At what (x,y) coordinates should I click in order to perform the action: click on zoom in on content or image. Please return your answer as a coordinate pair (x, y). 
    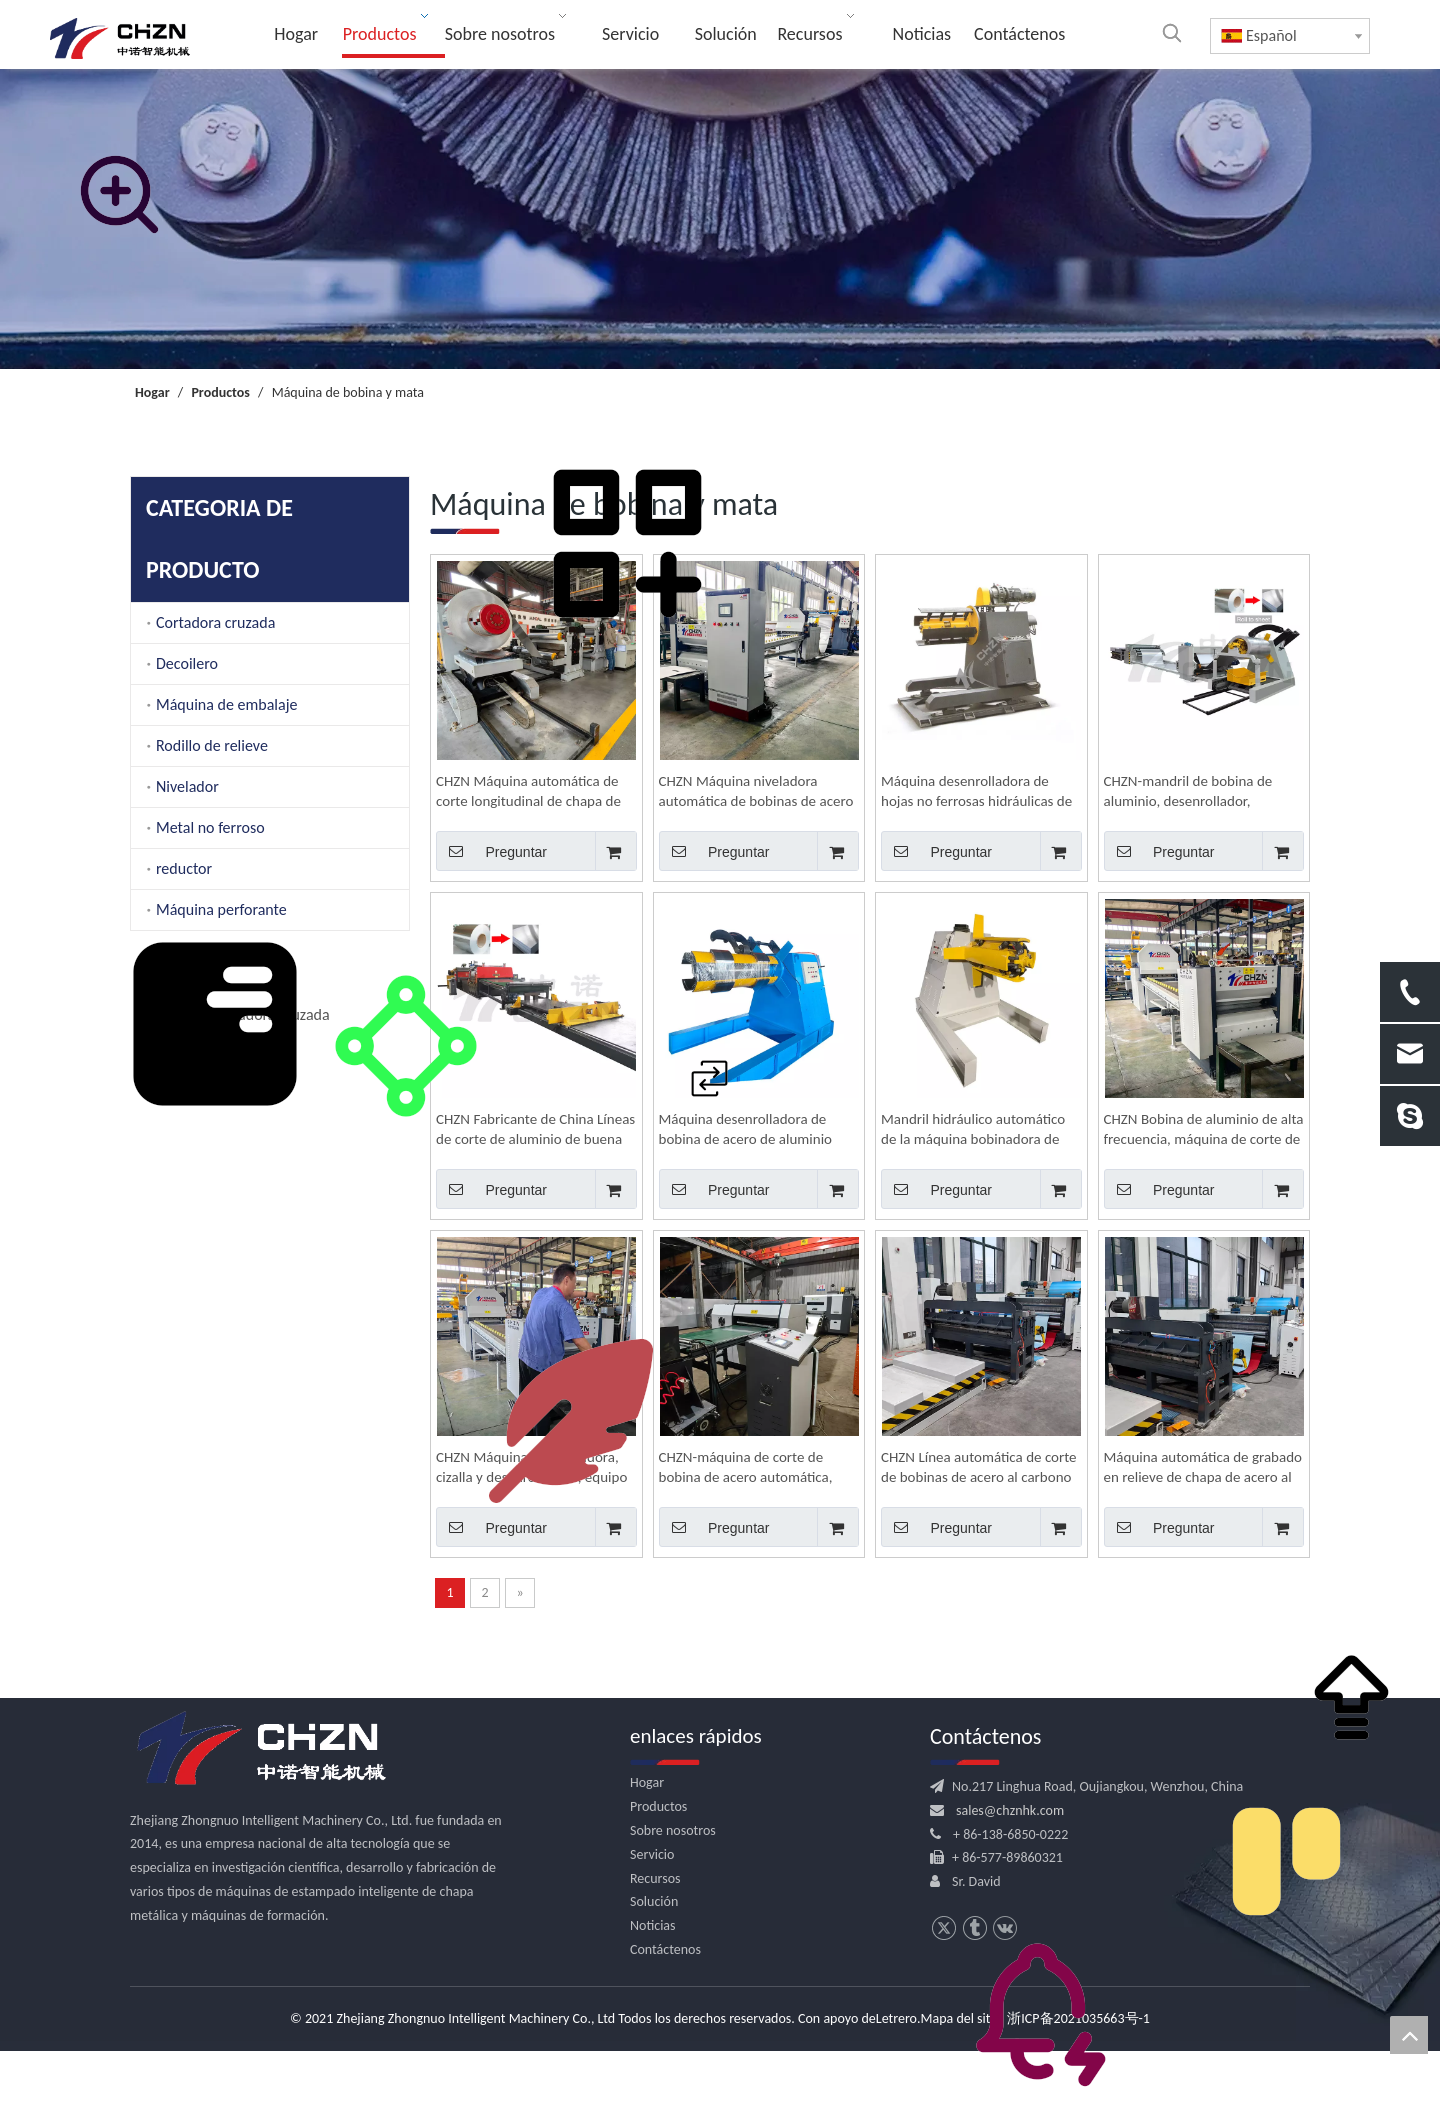
    Looking at the image, I should click on (119, 194).